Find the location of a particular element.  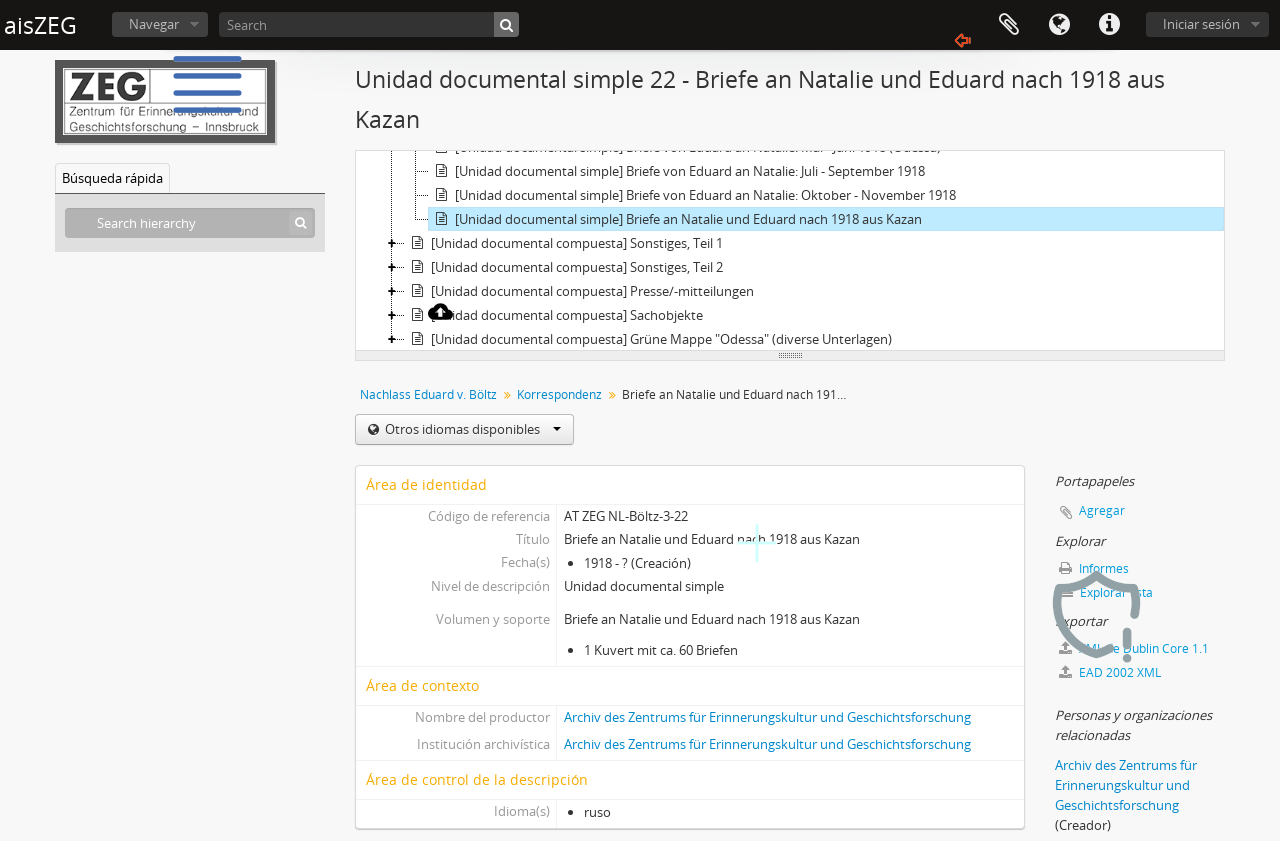

add a new item is located at coordinates (758, 544).